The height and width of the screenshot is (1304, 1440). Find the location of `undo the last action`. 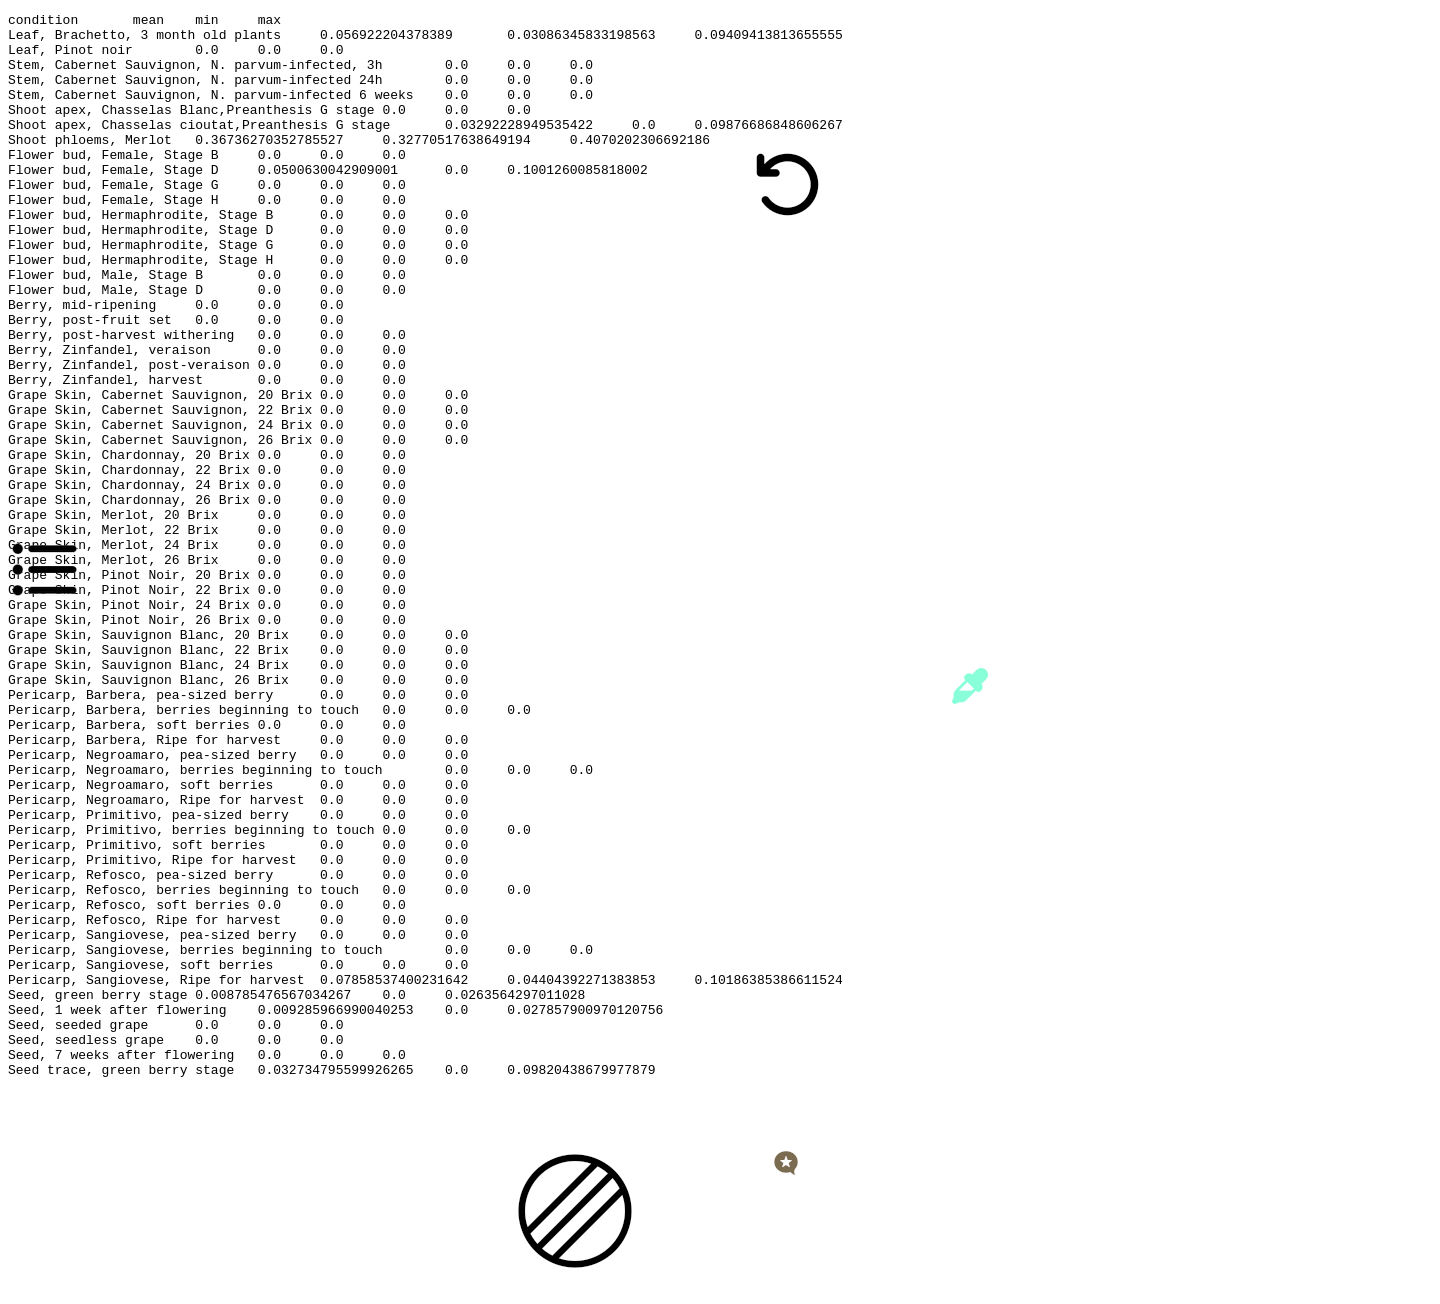

undo the last action is located at coordinates (787, 184).